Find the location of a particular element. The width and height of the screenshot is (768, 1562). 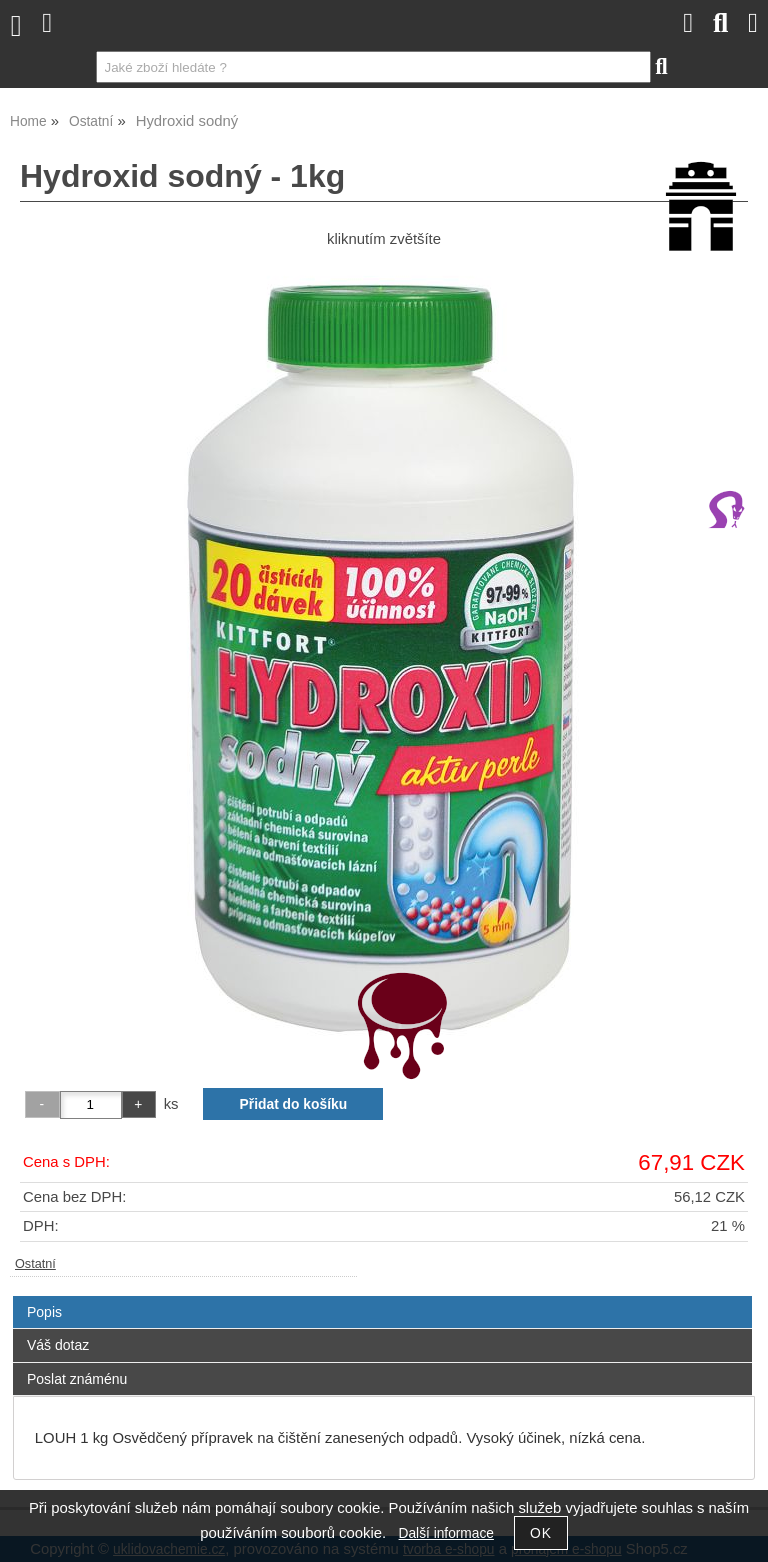

view India Gate landmark information is located at coordinates (701, 203).